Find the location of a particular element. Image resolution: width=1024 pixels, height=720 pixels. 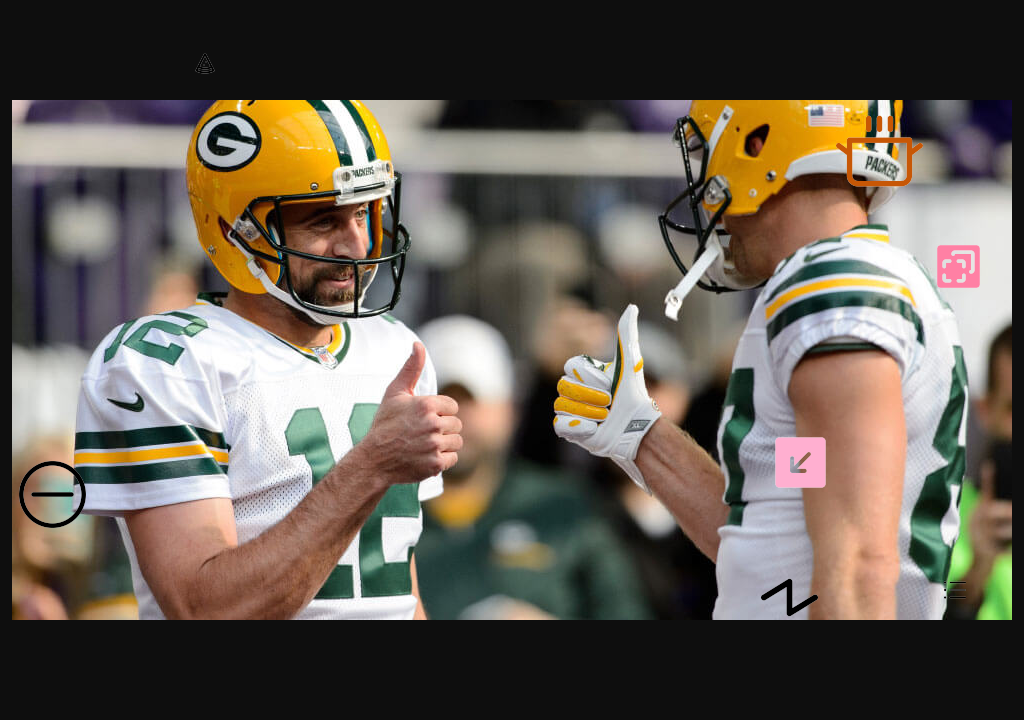

indicates access is restricted or blocked is located at coordinates (52, 494).